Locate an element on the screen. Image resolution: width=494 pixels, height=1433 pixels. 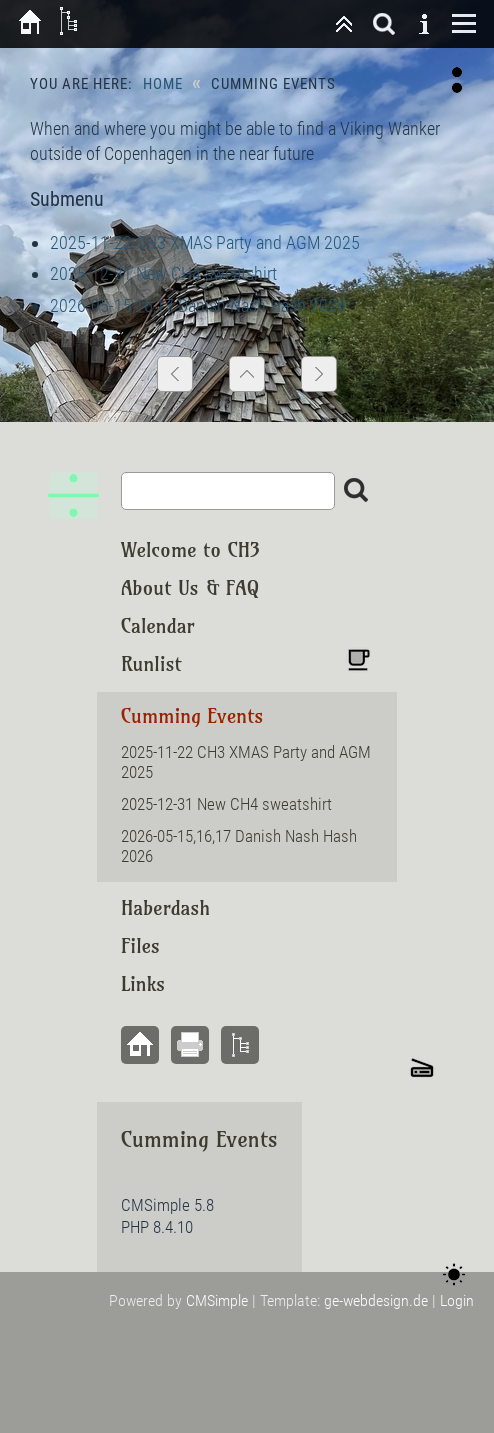
toggle light mode or bright display is located at coordinates (454, 1275).